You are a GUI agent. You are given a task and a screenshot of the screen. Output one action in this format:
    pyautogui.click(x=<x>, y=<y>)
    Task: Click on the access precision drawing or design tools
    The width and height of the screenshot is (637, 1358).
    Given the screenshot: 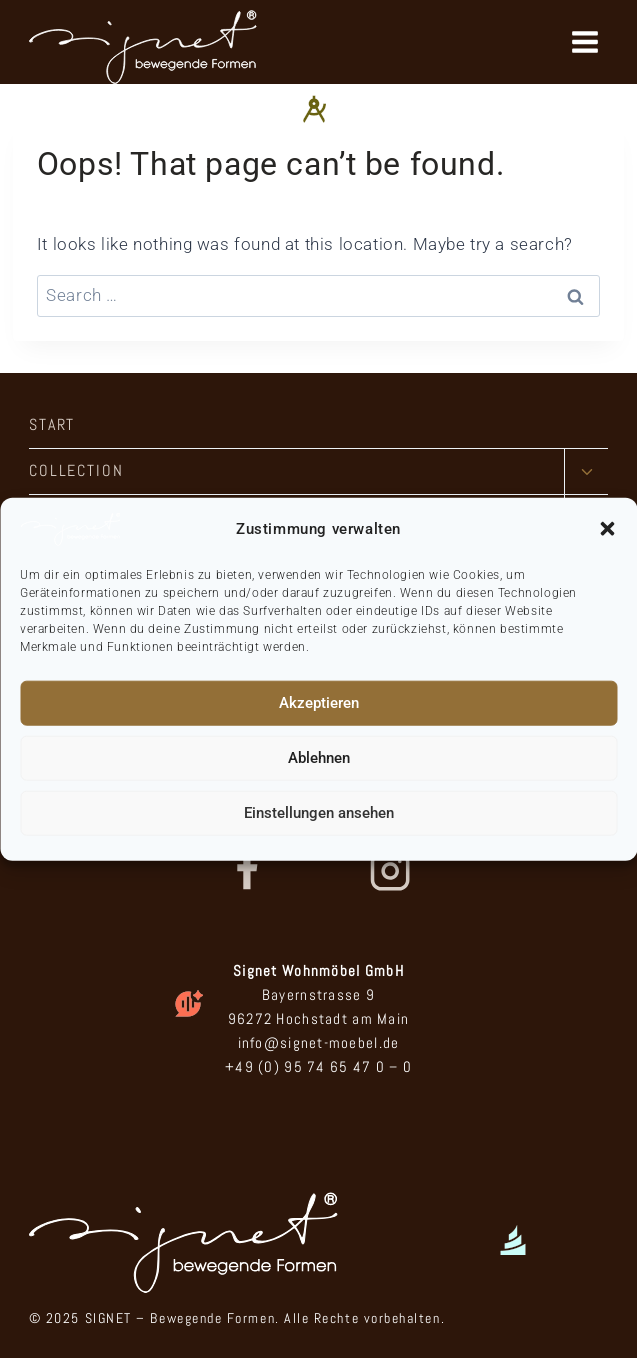 What is the action you would take?
    pyautogui.click(x=314, y=109)
    